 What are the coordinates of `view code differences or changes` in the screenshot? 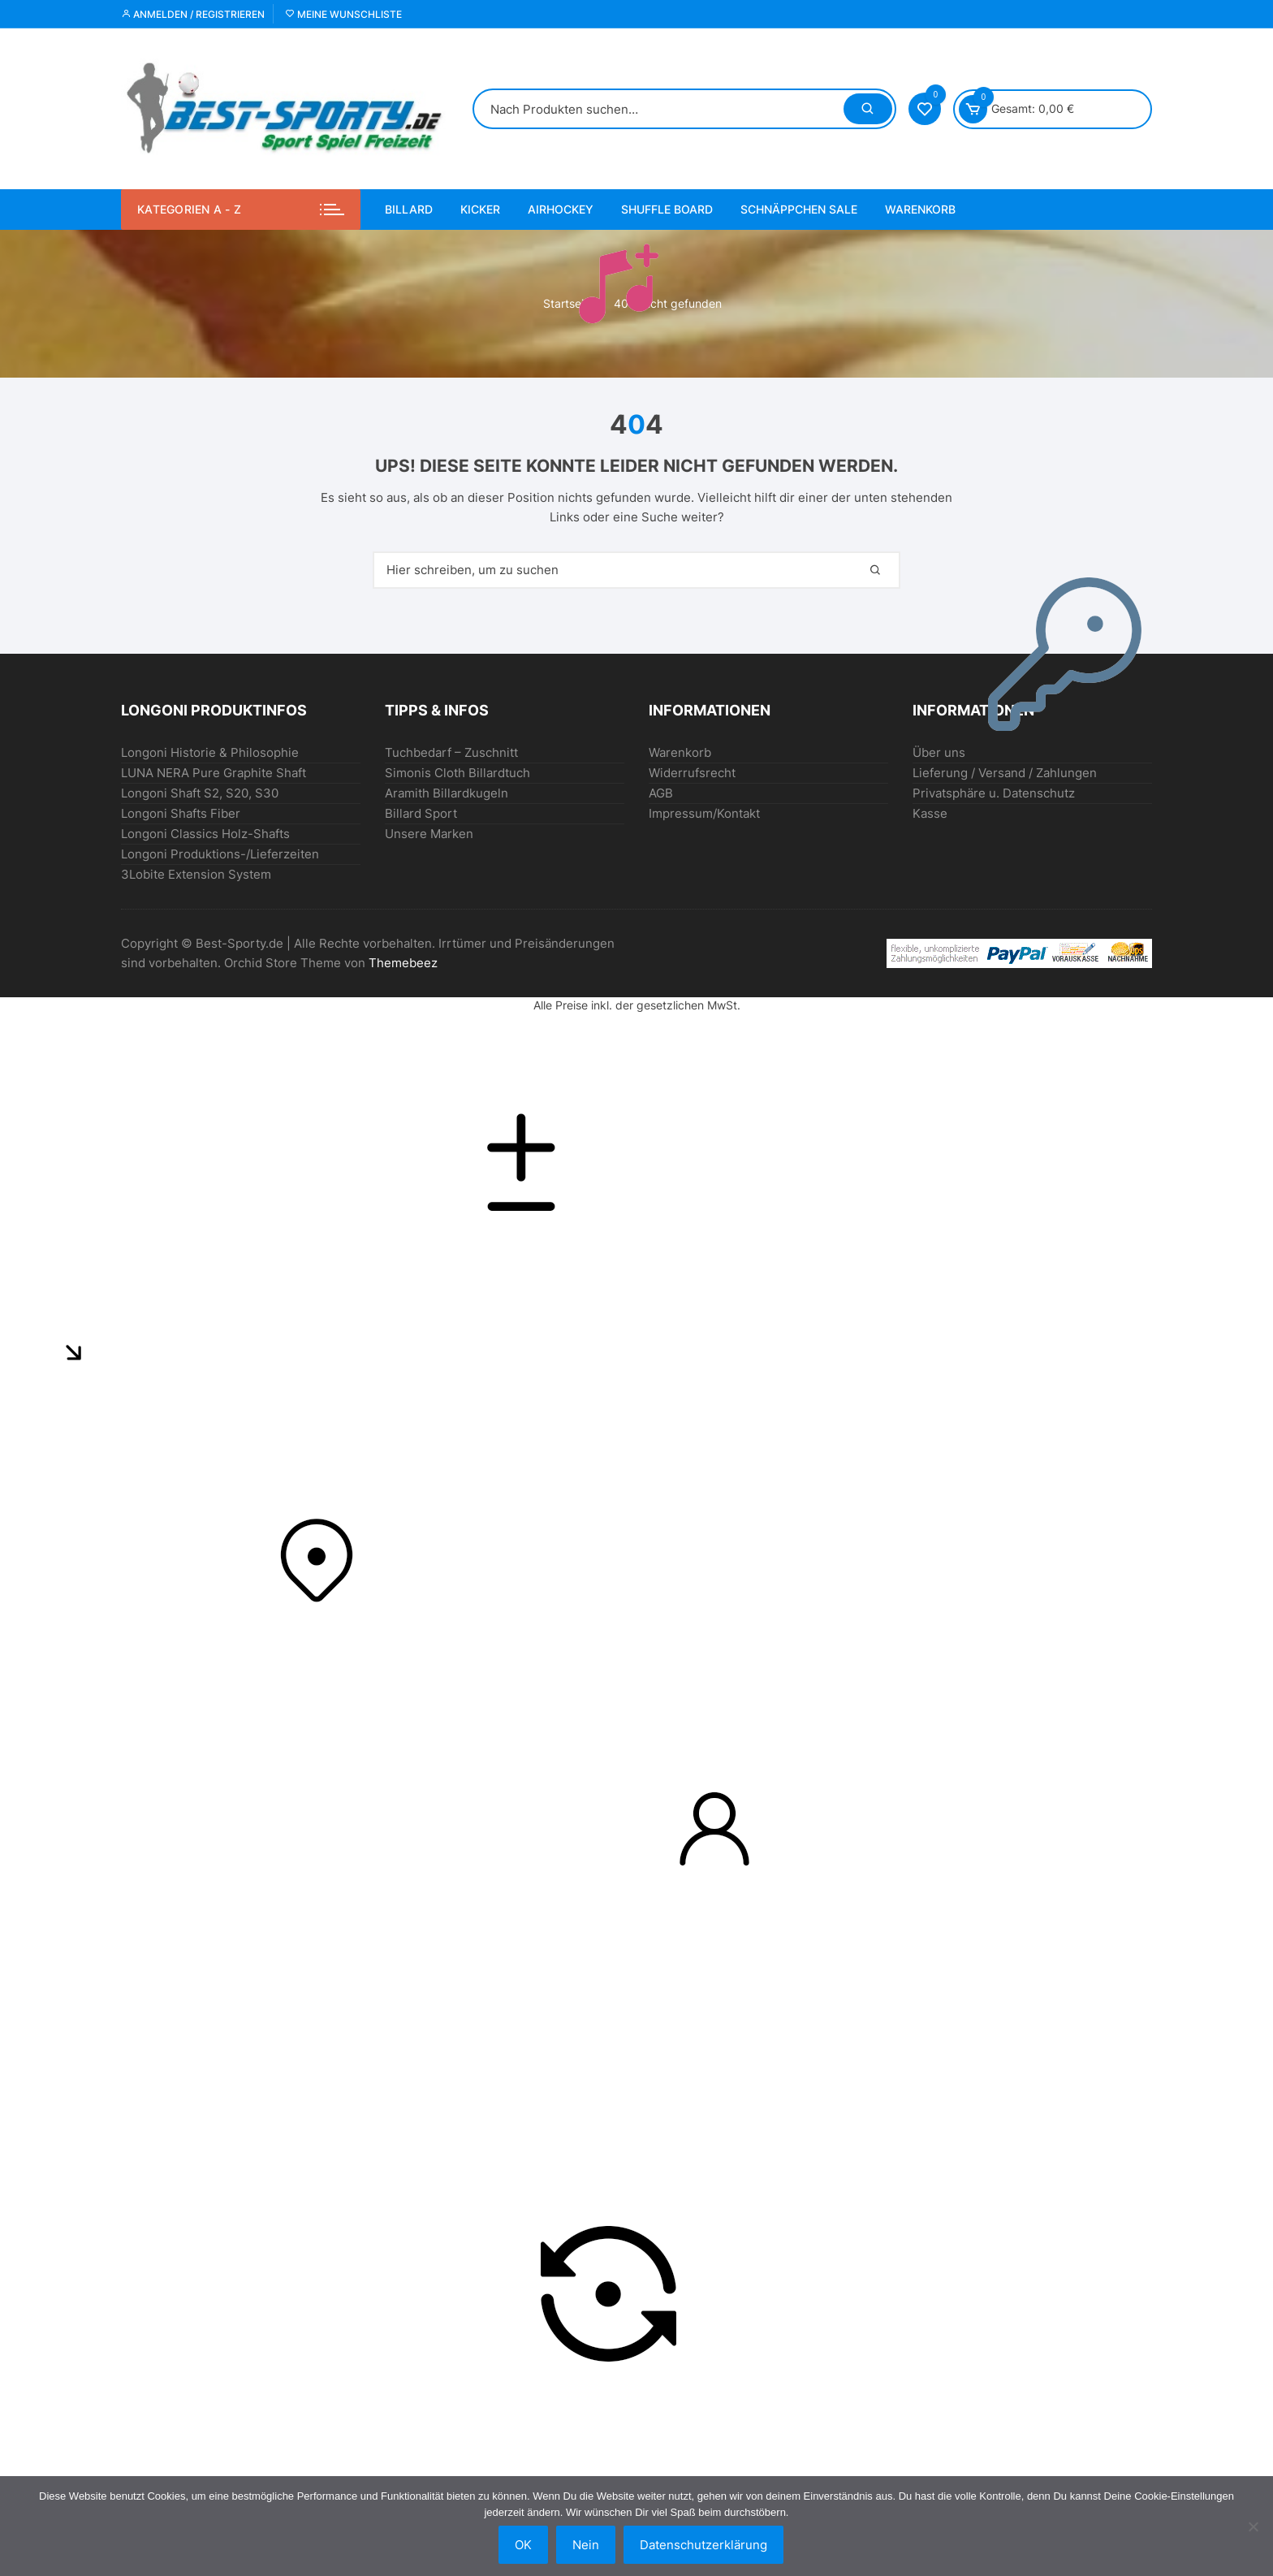 It's located at (520, 1164).